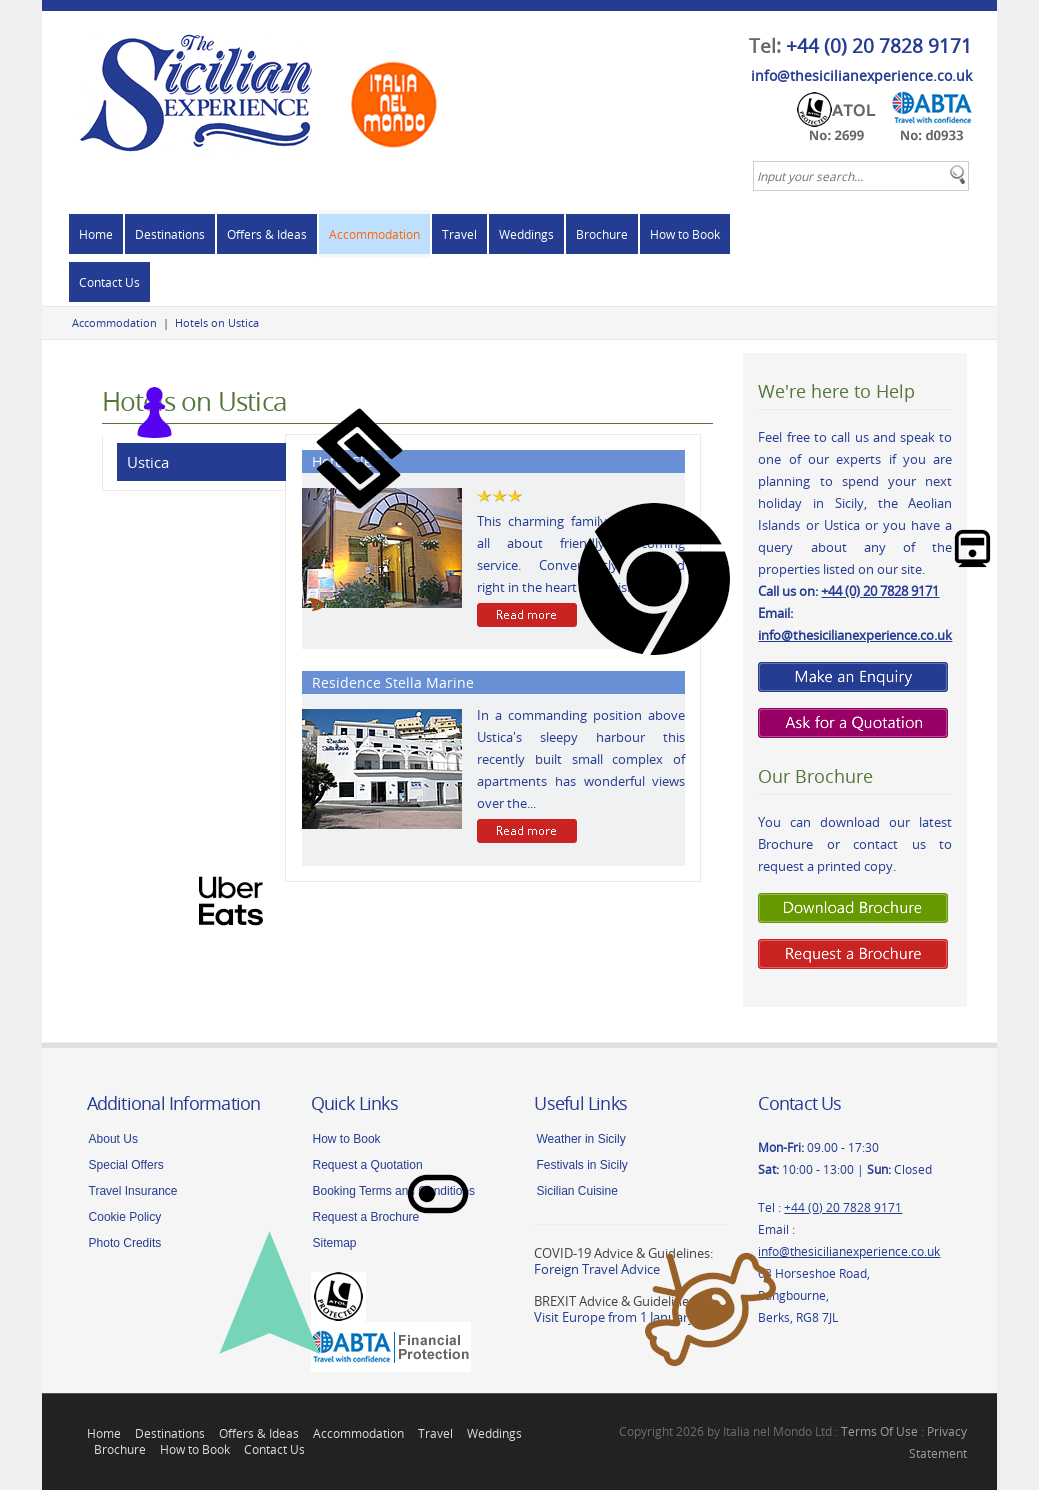 The height and width of the screenshot is (1490, 1039). What do you see at coordinates (359, 458) in the screenshot?
I see `staylinked company logo` at bounding box center [359, 458].